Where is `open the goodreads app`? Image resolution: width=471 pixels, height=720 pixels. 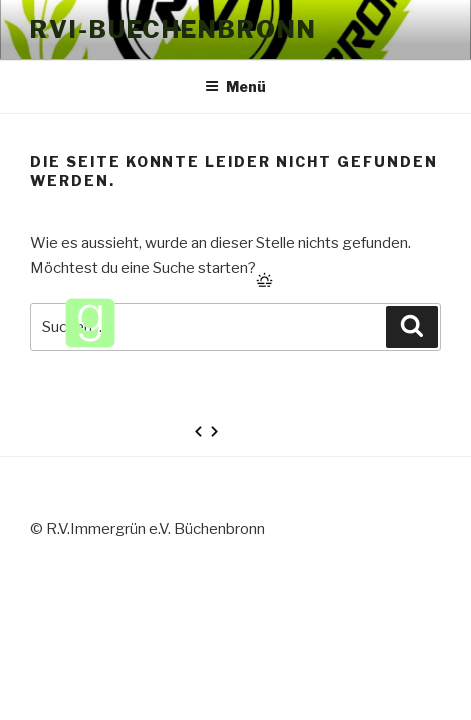
open the goodreads app is located at coordinates (90, 323).